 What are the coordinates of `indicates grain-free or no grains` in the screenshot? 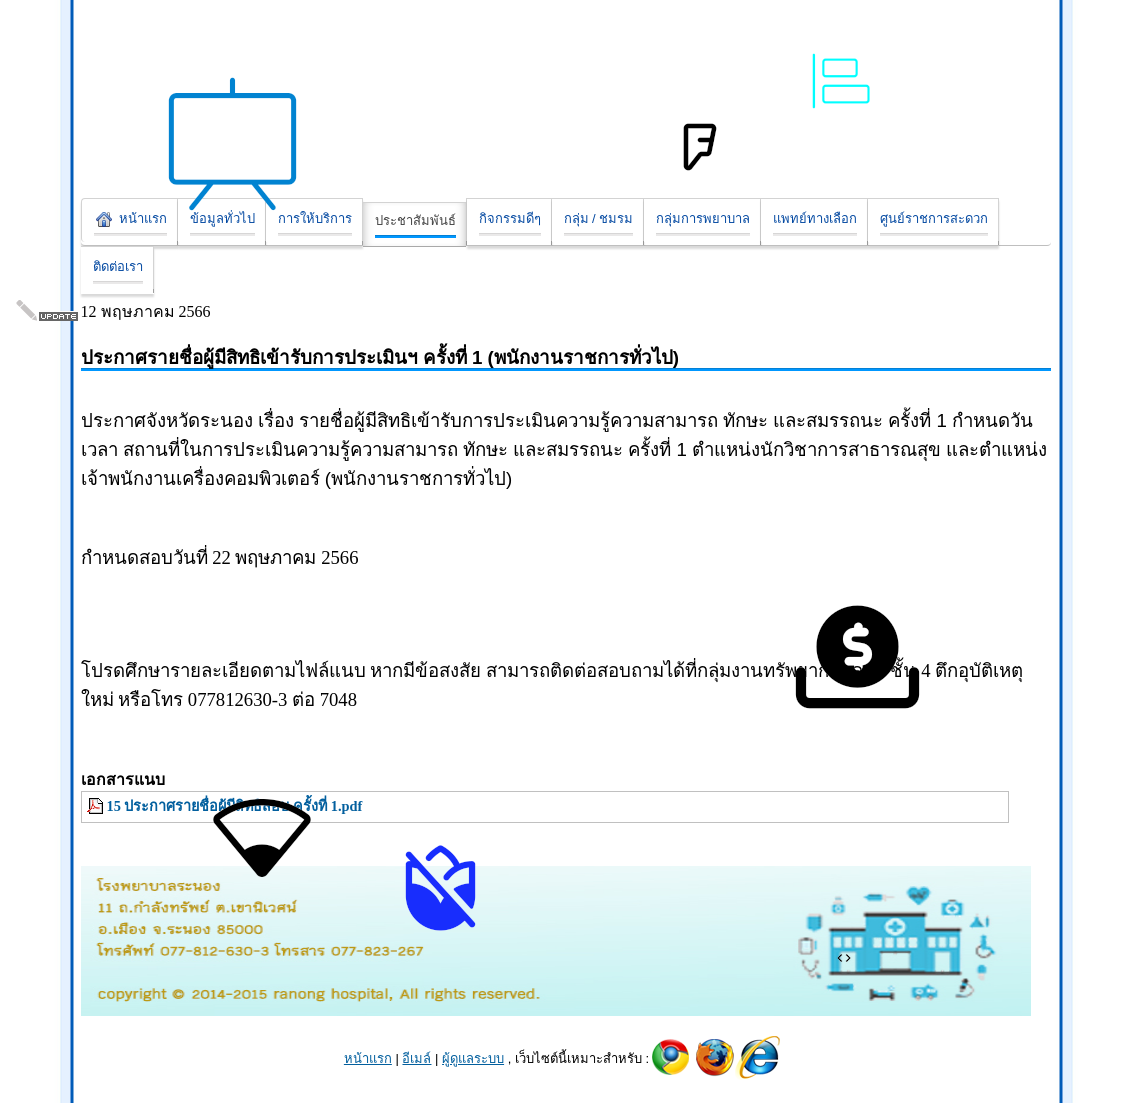 It's located at (440, 889).